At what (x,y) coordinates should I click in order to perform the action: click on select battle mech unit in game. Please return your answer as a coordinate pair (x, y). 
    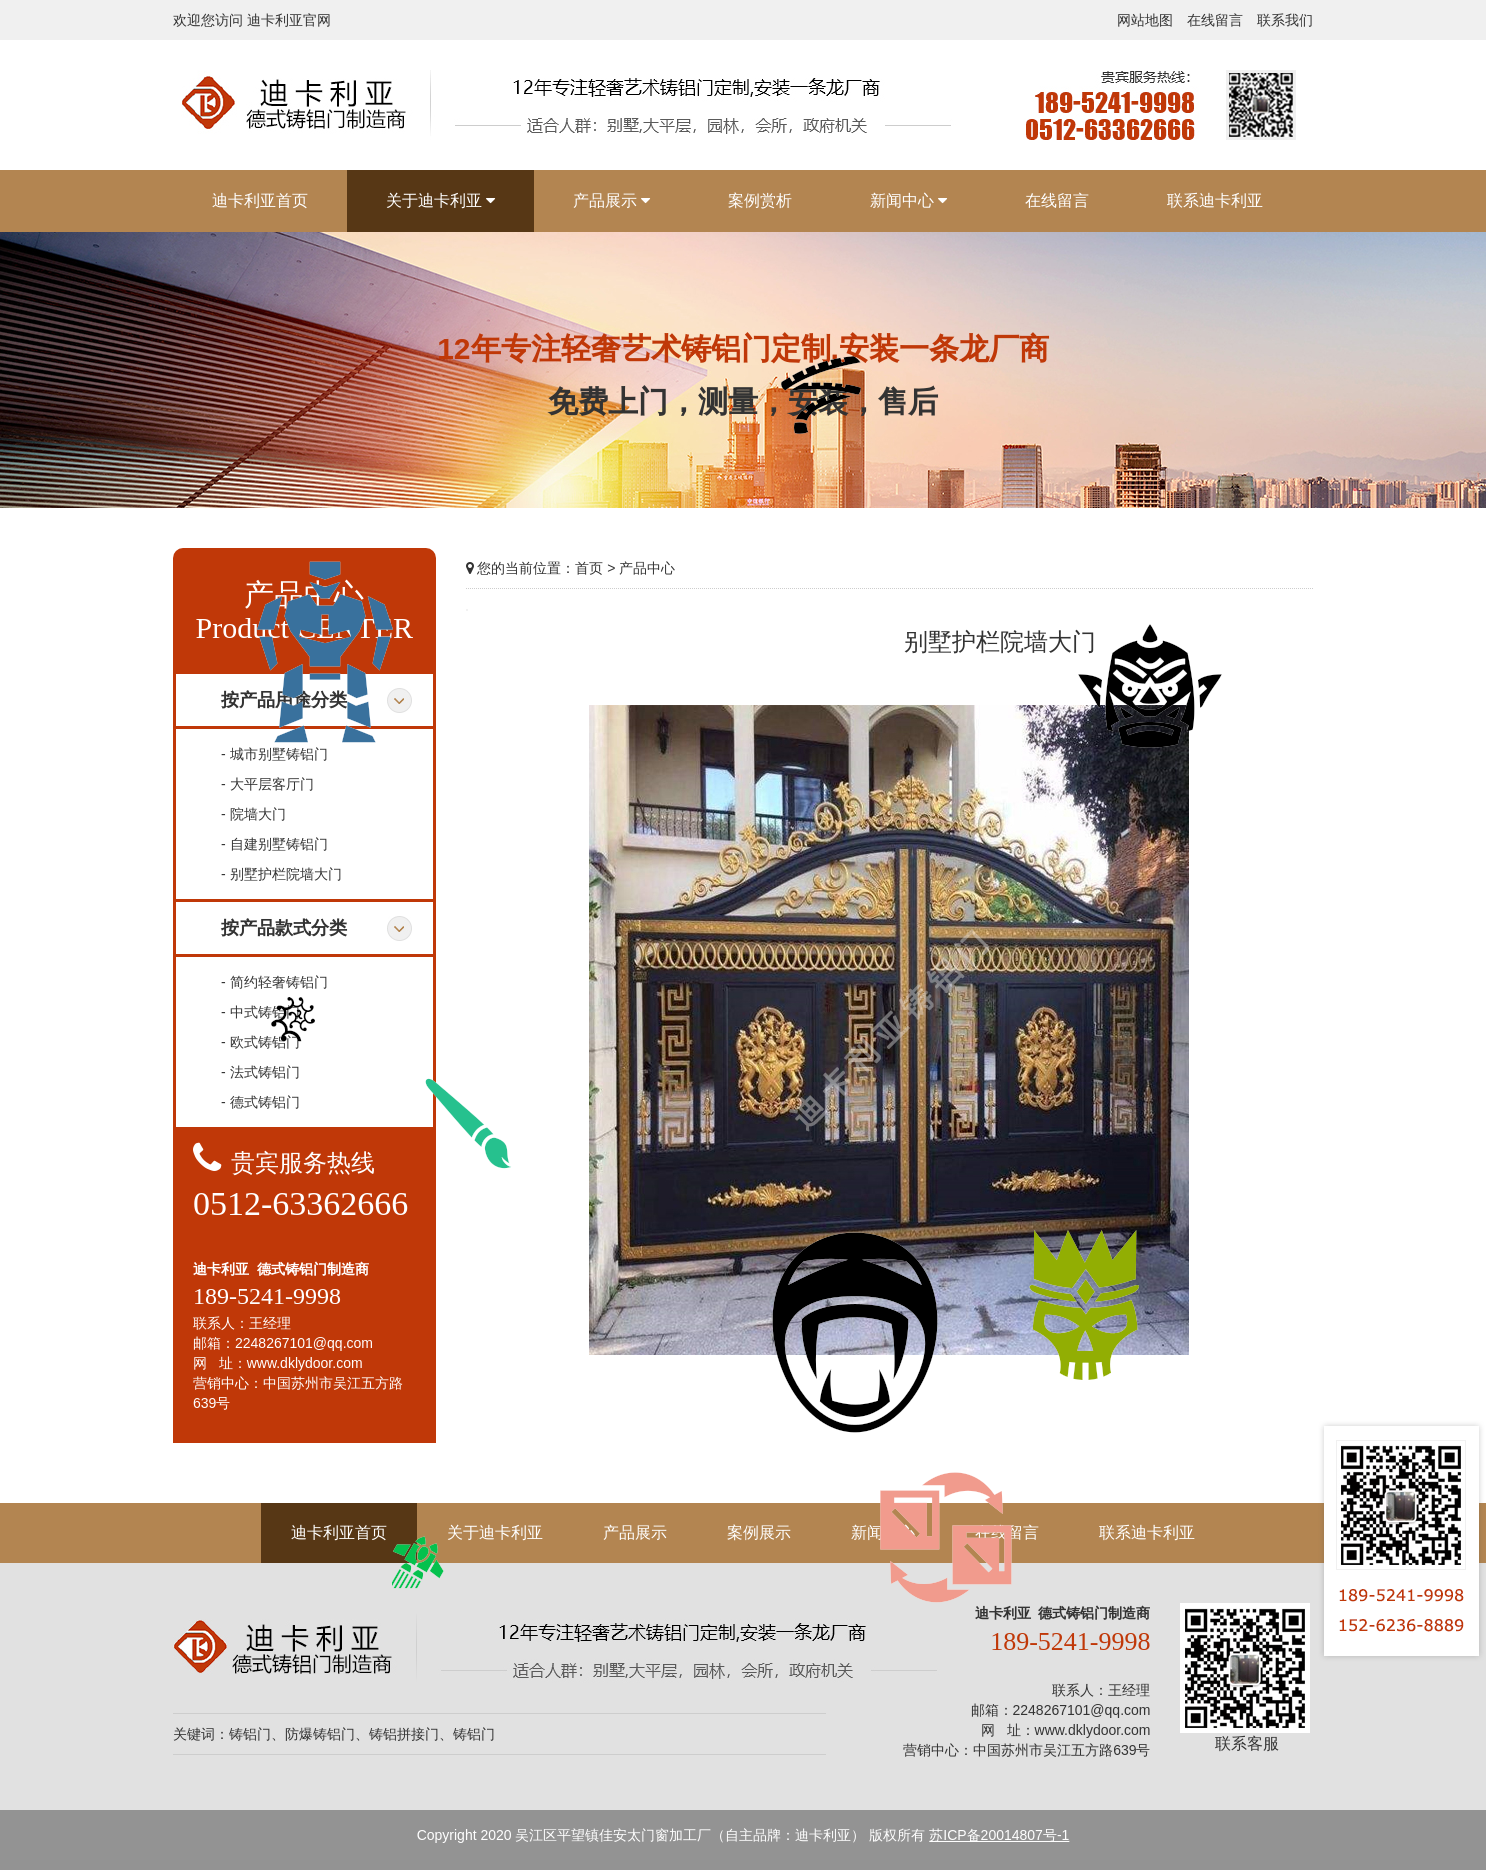
    Looking at the image, I should click on (325, 652).